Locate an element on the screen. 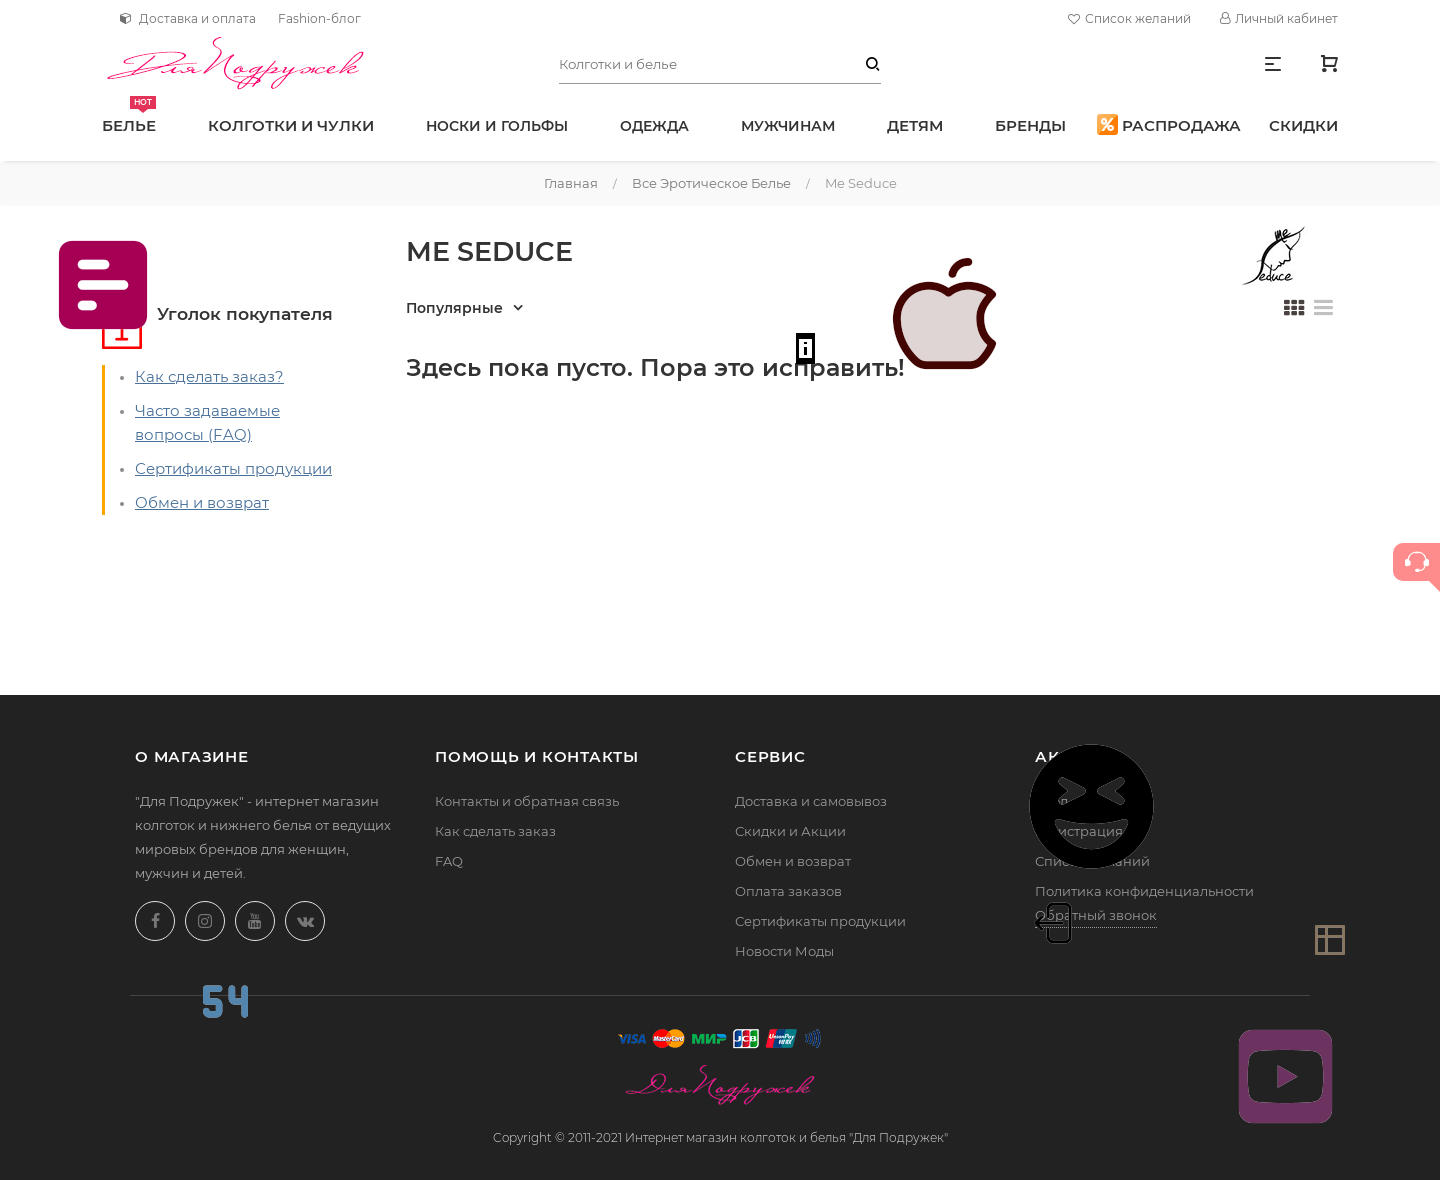  apple company logo or branding element is located at coordinates (948, 321).